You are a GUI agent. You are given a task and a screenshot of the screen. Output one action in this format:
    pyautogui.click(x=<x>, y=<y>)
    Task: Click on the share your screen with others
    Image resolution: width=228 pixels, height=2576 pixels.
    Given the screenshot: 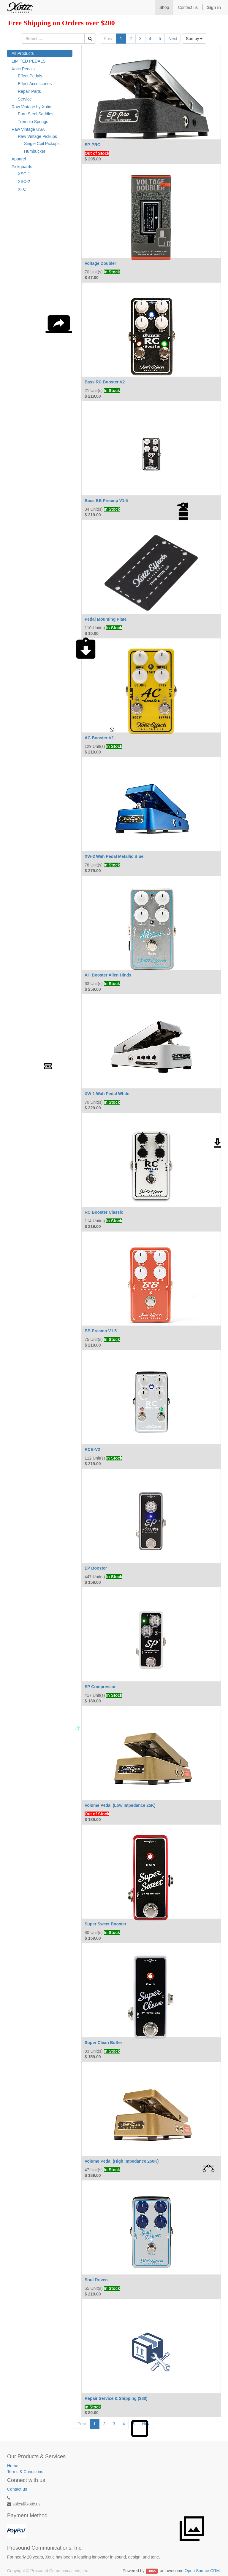 What is the action you would take?
    pyautogui.click(x=59, y=324)
    